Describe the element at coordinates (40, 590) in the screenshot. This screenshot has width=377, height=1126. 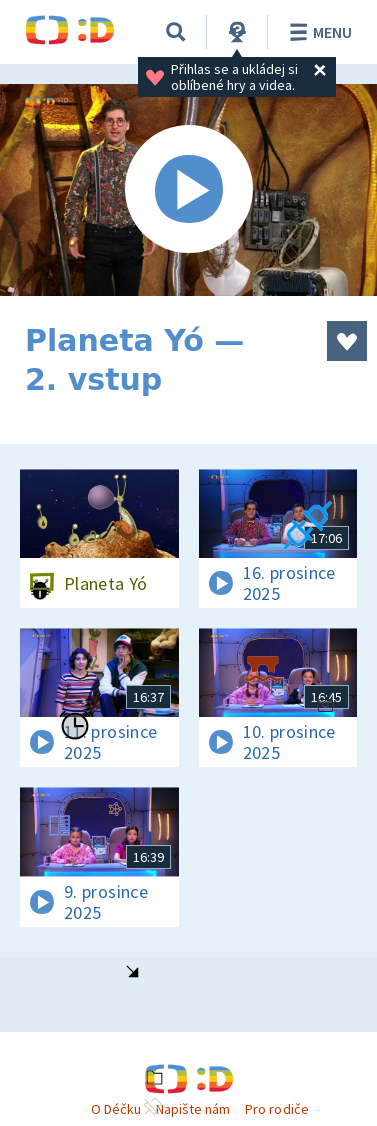
I see `report a bug or issue` at that location.